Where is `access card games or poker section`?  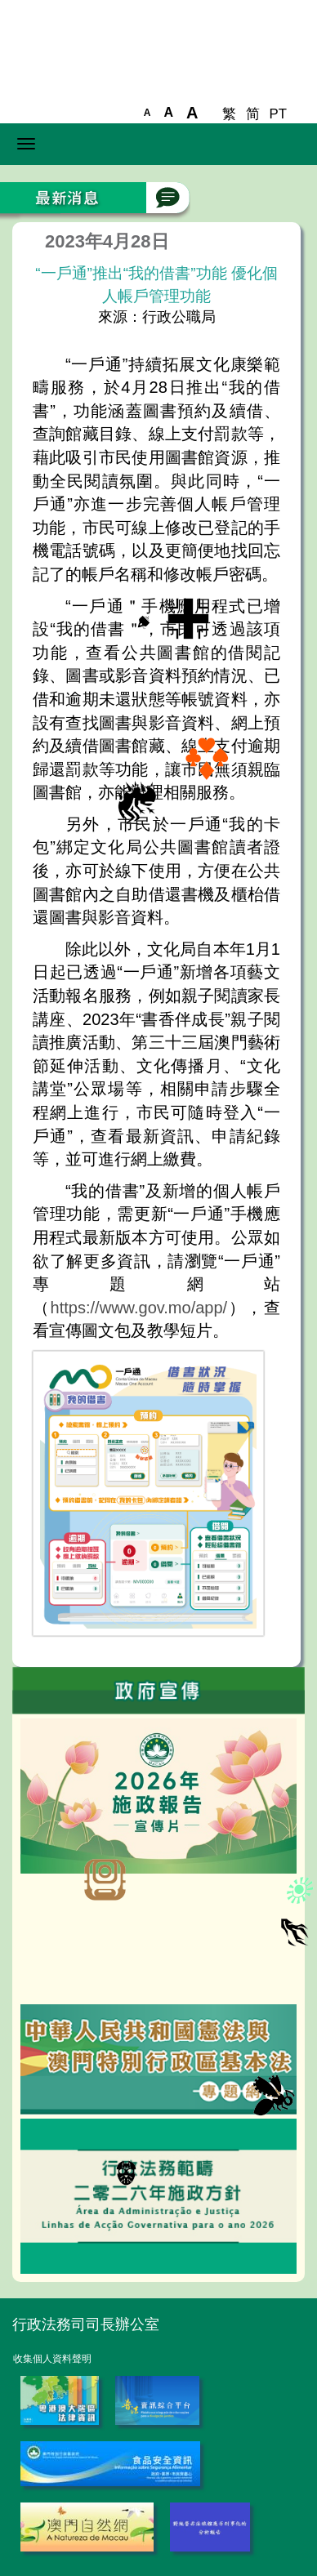
access card games or poker section is located at coordinates (207, 759).